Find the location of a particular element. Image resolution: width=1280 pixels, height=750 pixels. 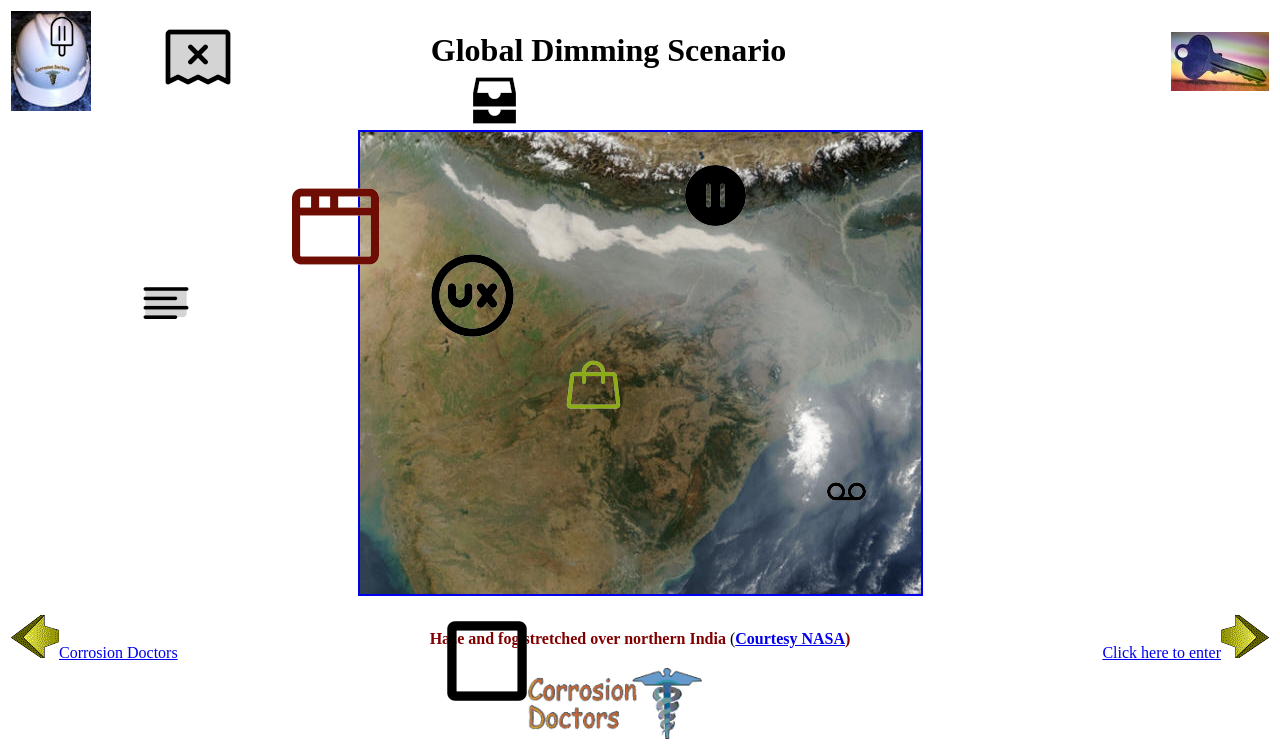

open in browser window is located at coordinates (335, 226).